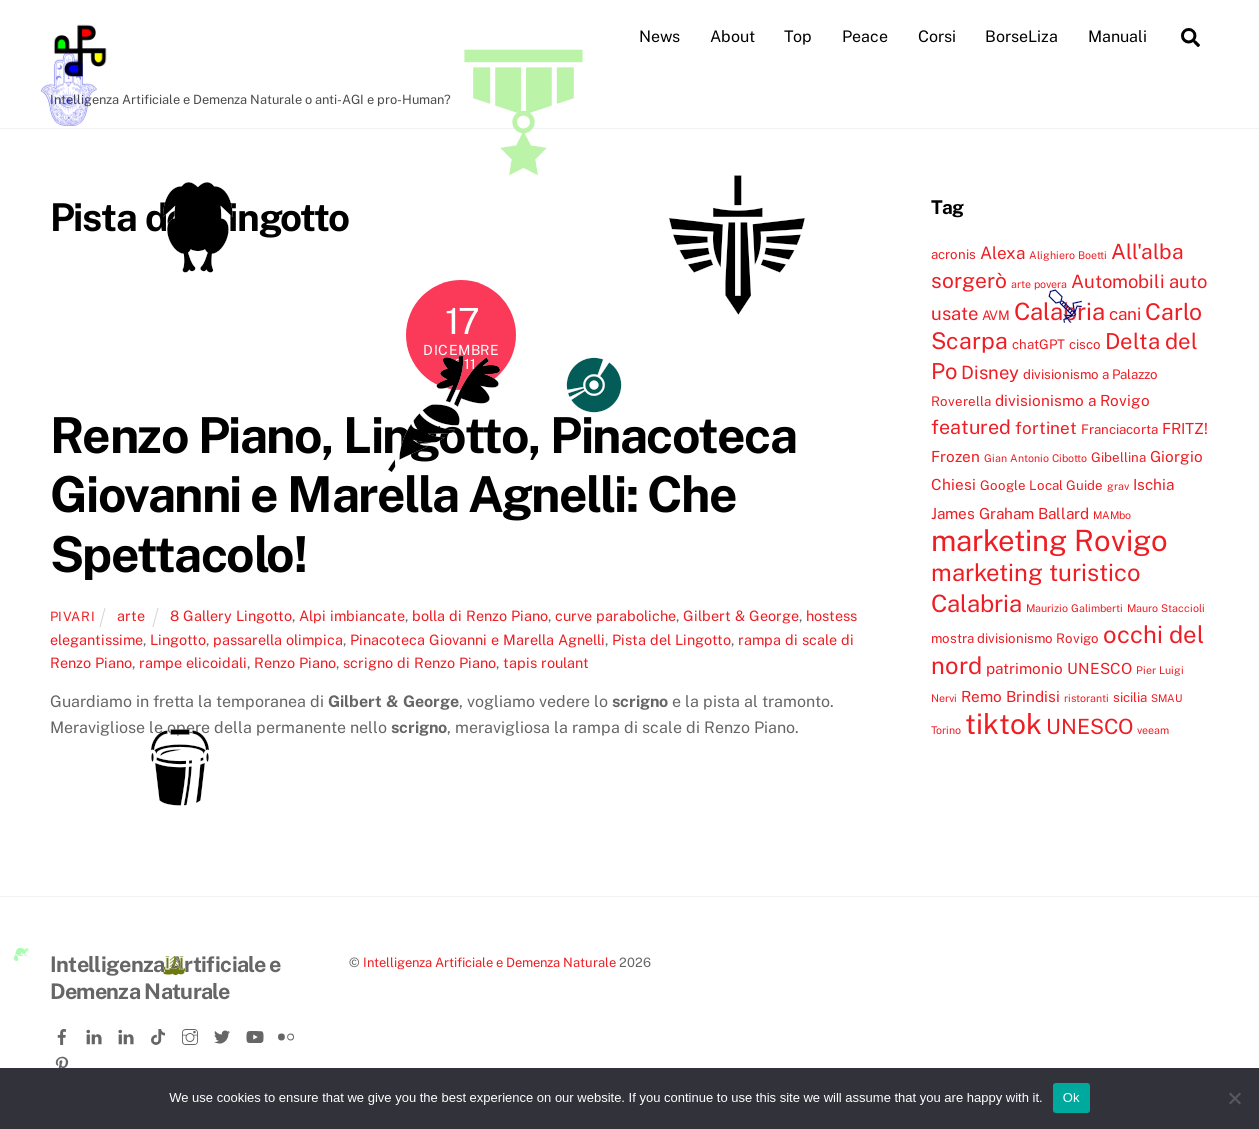 This screenshot has height=1129, width=1259. I want to click on indicates a vegetable or garden item in a game inventory, so click(444, 414).